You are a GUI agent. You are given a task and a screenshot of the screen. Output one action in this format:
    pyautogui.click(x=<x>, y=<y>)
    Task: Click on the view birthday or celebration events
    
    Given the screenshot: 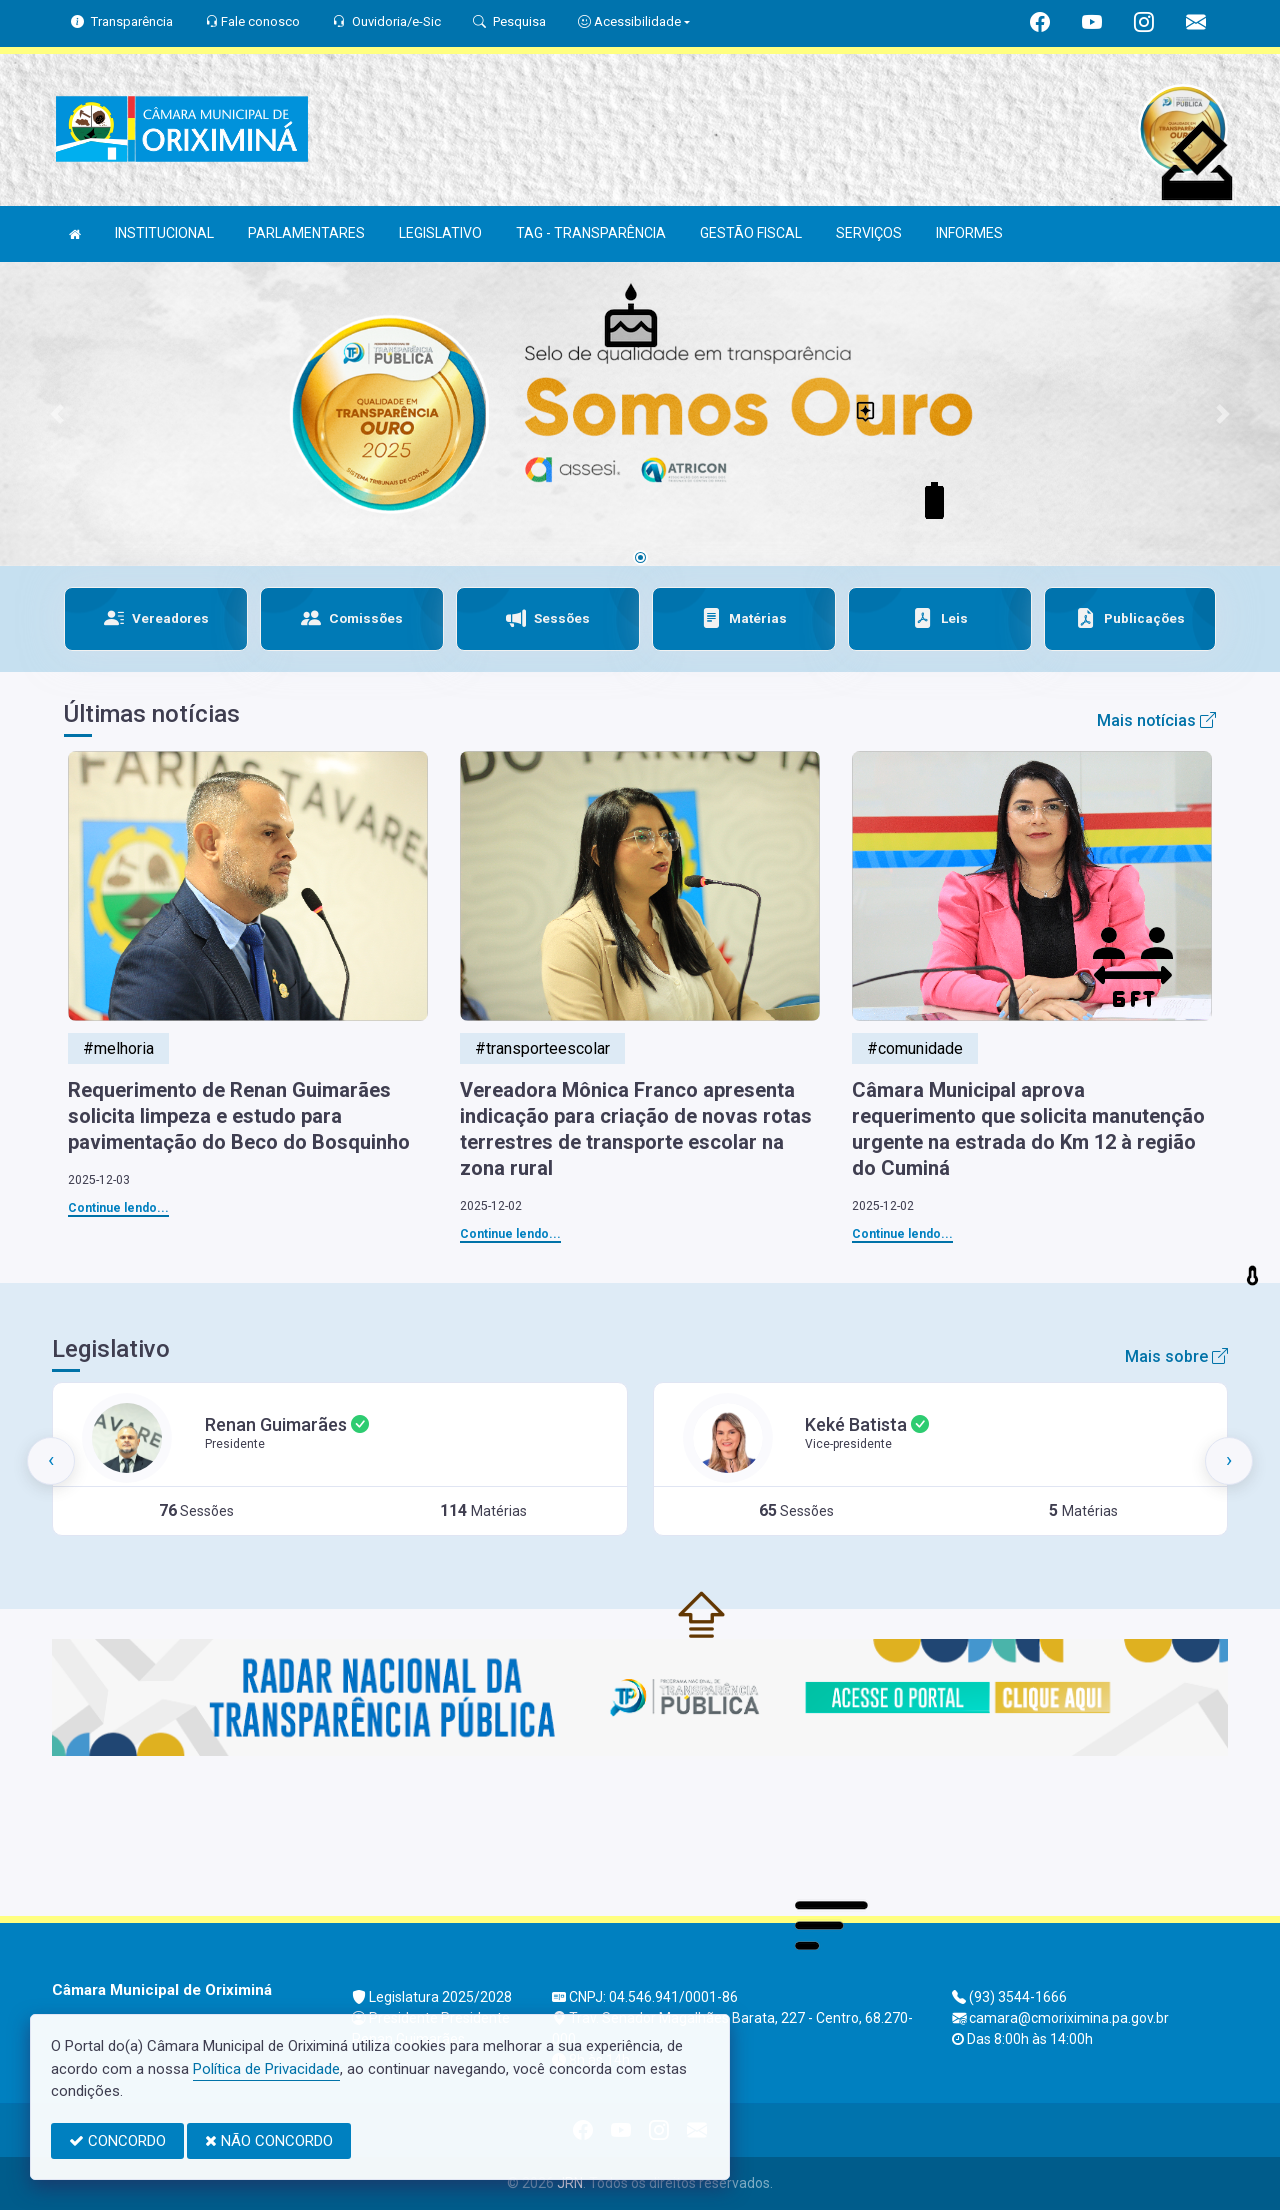 What is the action you would take?
    pyautogui.click(x=631, y=318)
    